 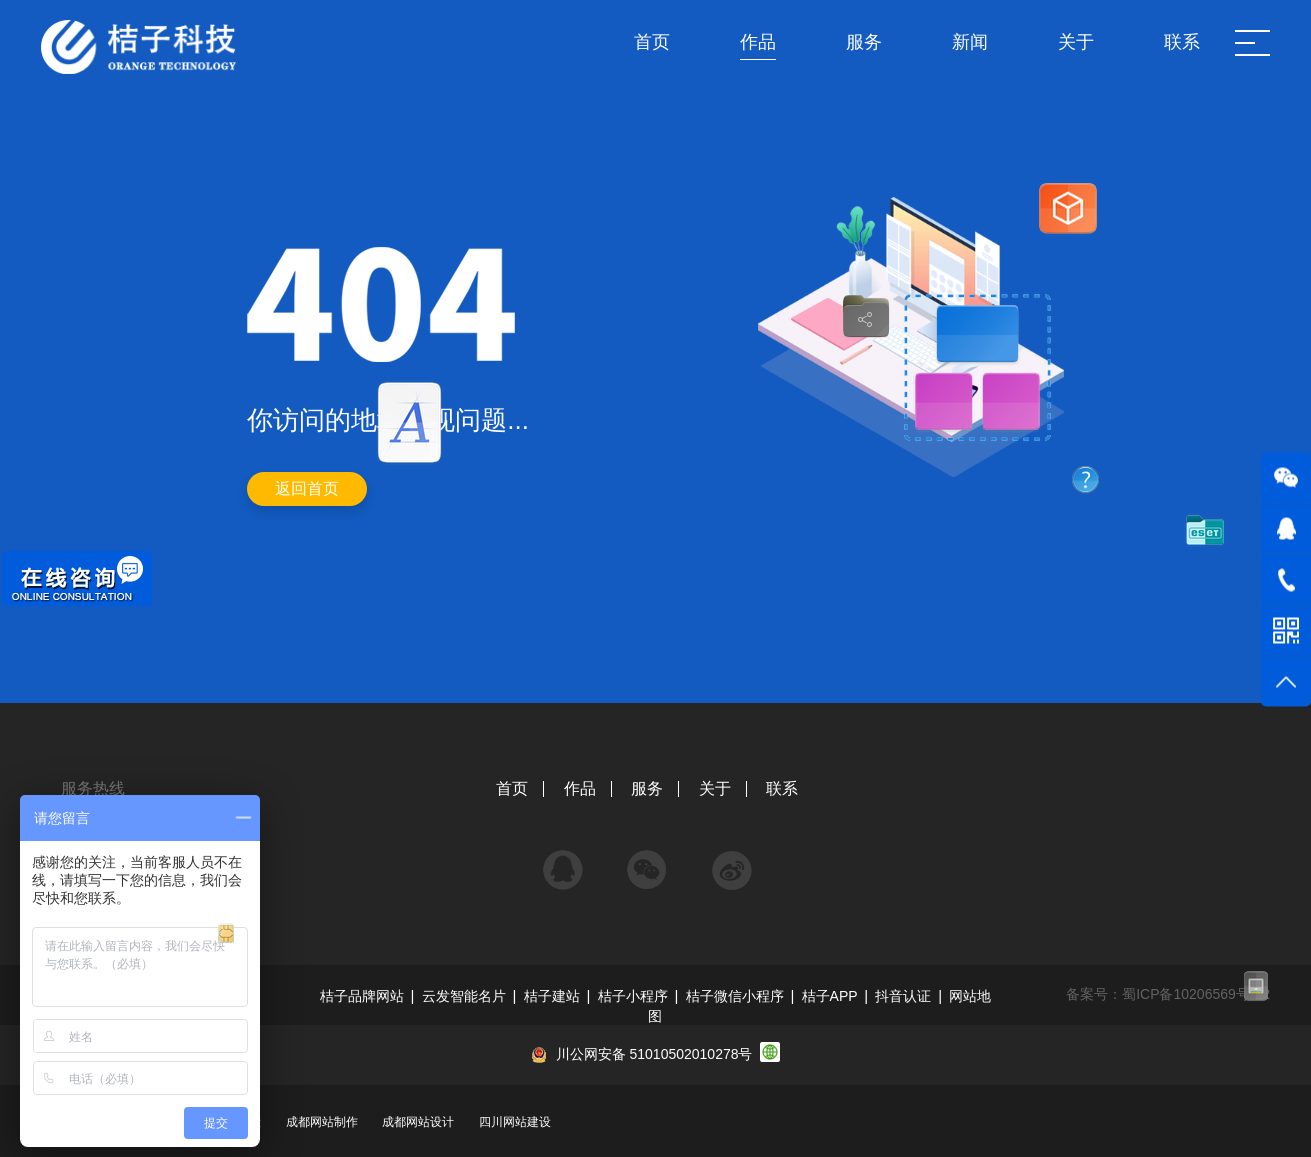 I want to click on gameboy rom file type indicator, so click(x=1256, y=986).